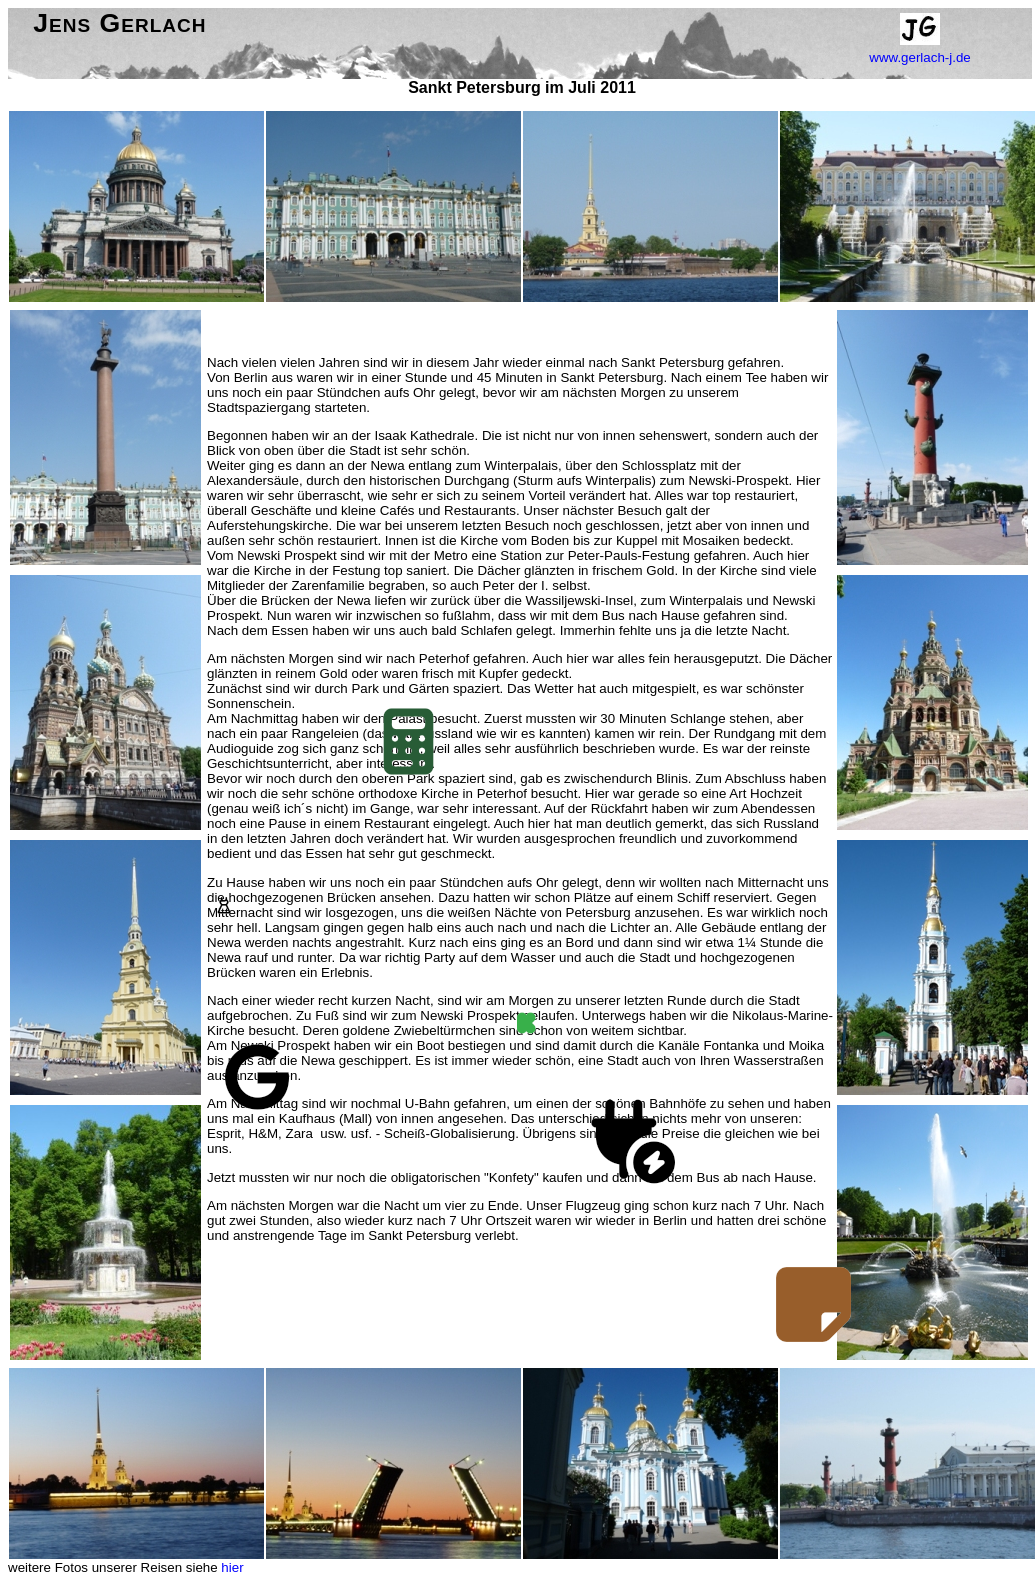 This screenshot has height=1583, width=1036. I want to click on browse women's clothing or dresses, so click(224, 906).